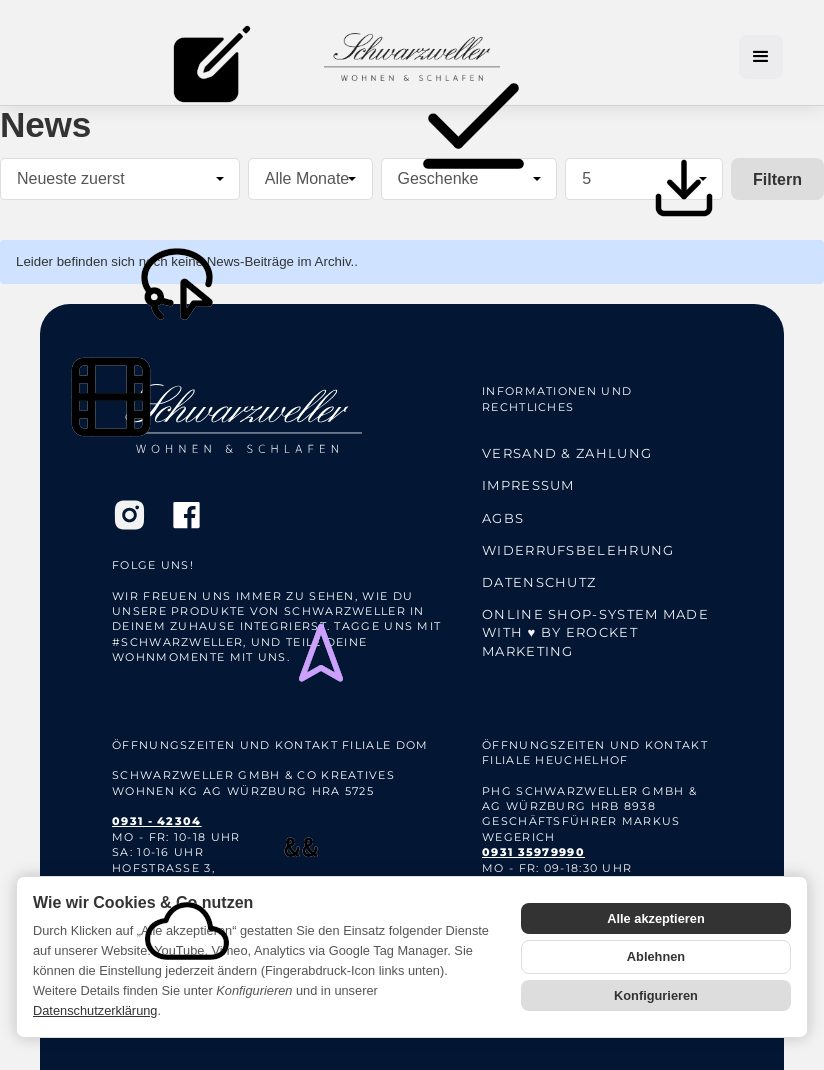 Image resolution: width=824 pixels, height=1070 pixels. Describe the element at coordinates (187, 931) in the screenshot. I see `access cloud storage` at that location.